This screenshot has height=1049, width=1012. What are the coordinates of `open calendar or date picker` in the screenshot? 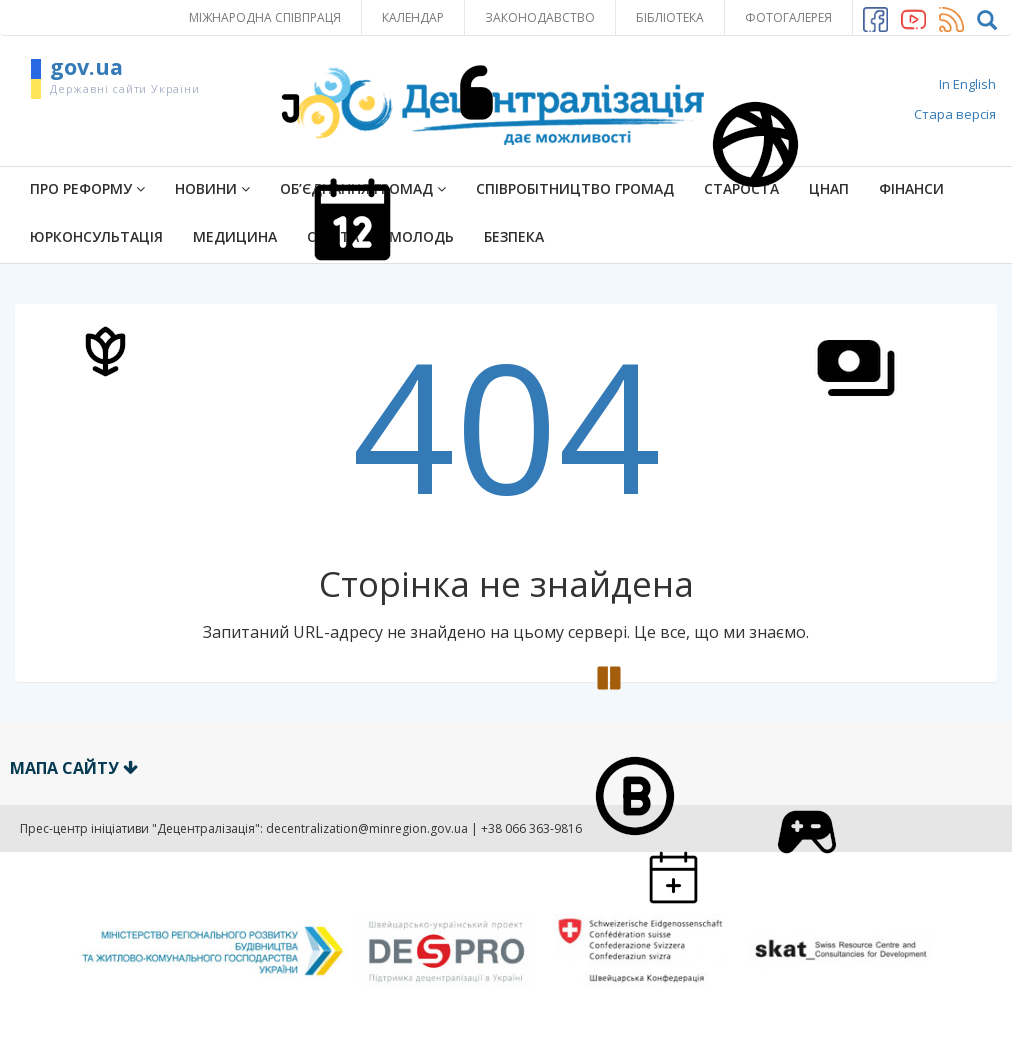 It's located at (352, 222).